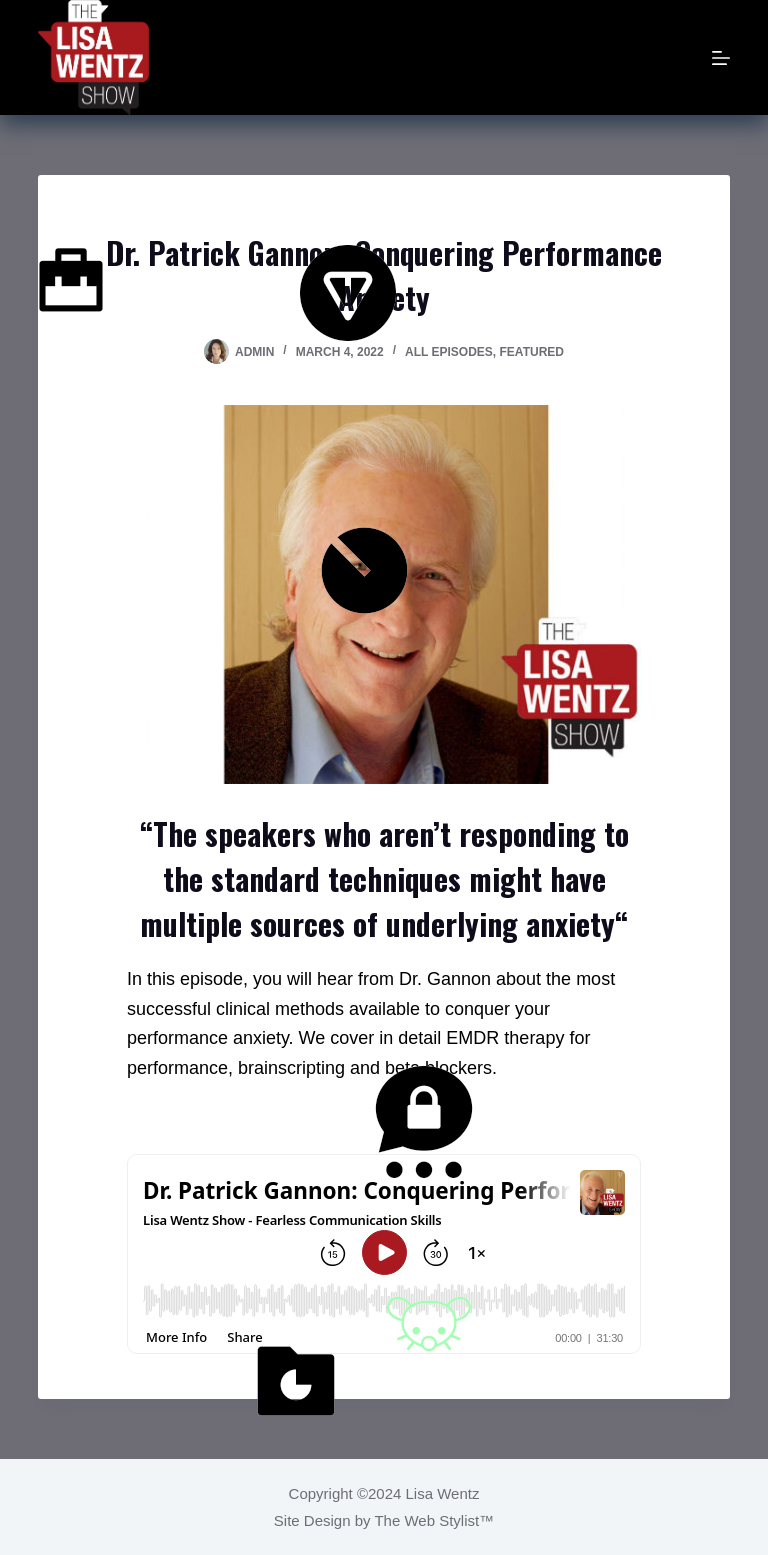  Describe the element at coordinates (71, 283) in the screenshot. I see `access work or business documents` at that location.